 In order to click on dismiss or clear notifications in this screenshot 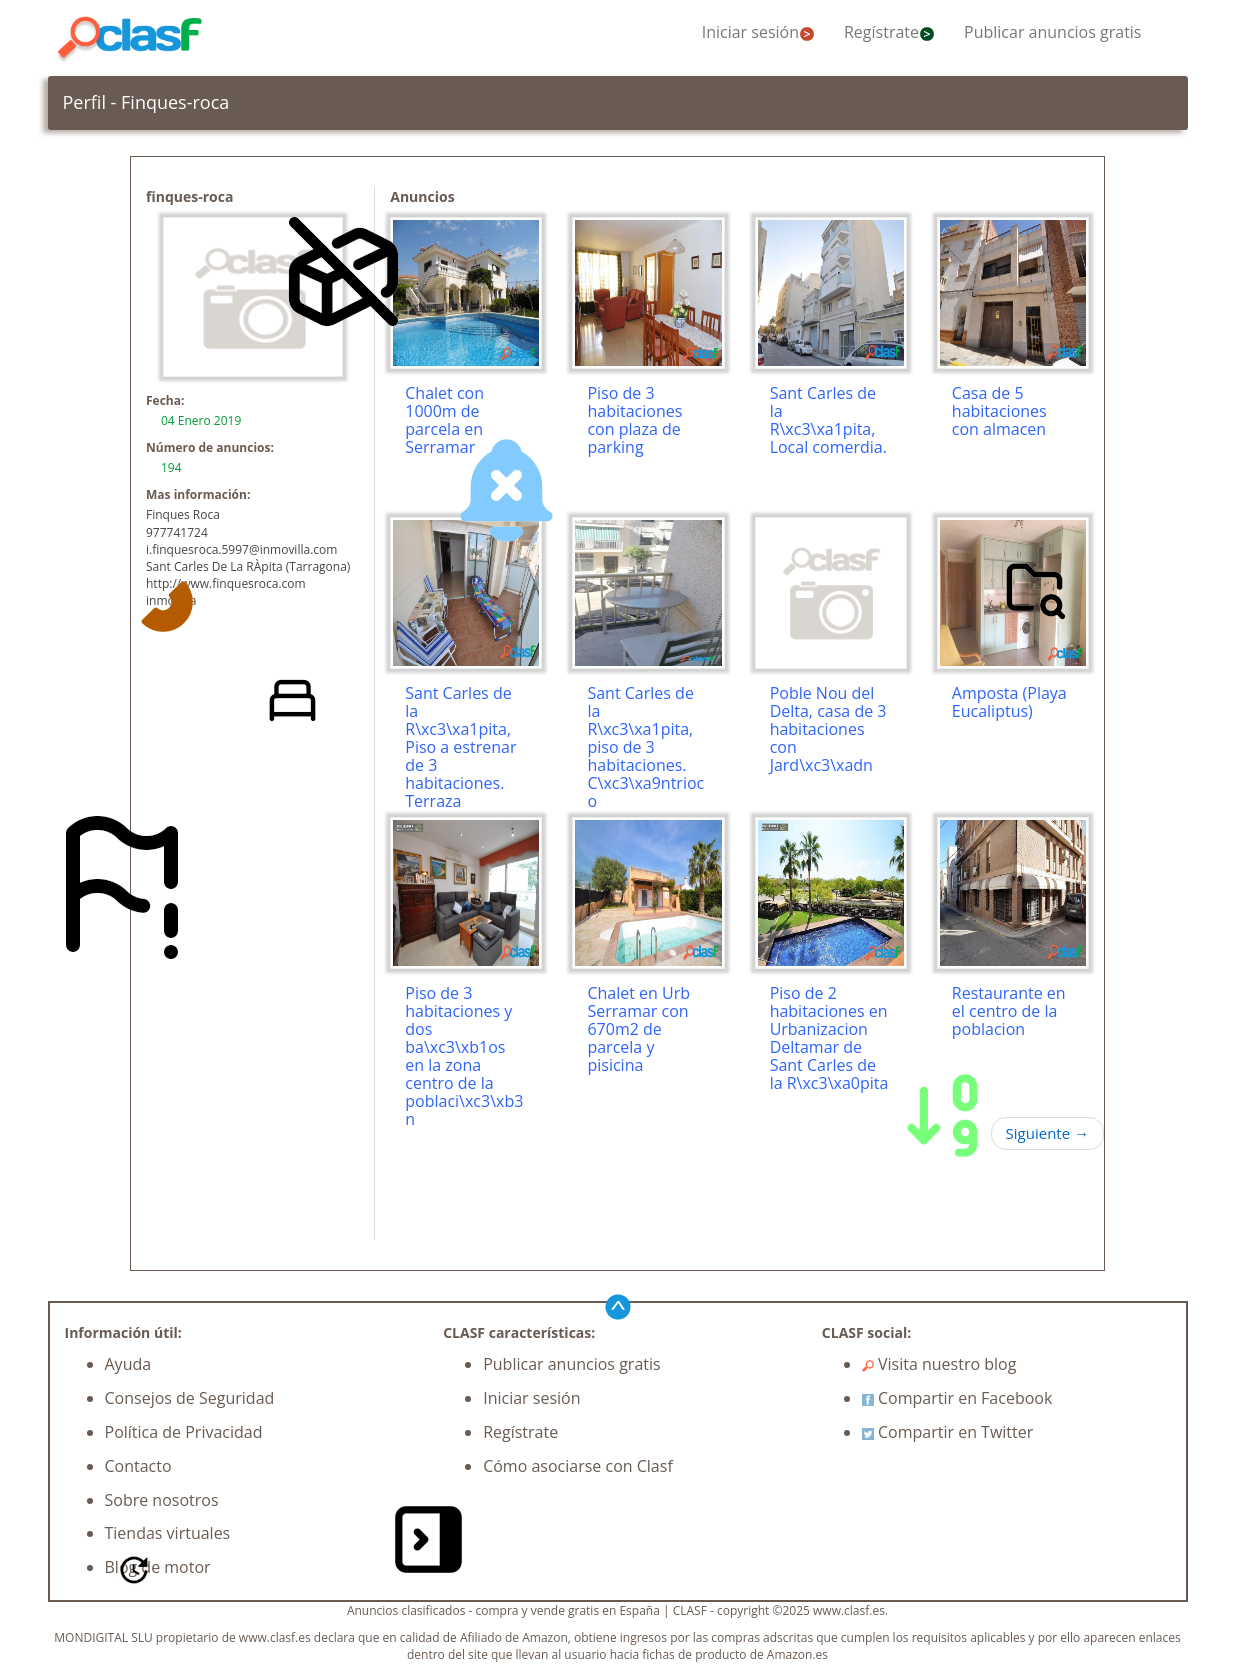, I will do `click(506, 490)`.